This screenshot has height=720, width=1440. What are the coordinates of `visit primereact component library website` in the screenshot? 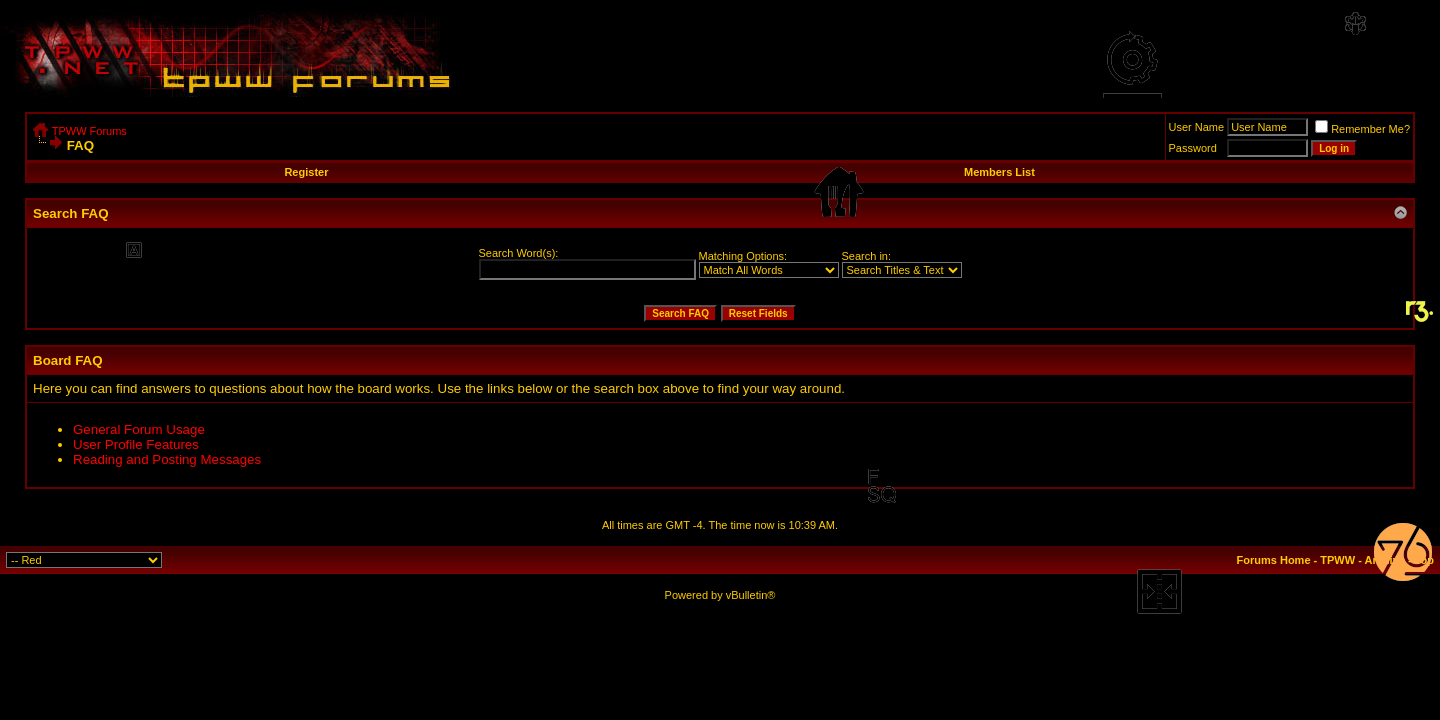 It's located at (1355, 23).